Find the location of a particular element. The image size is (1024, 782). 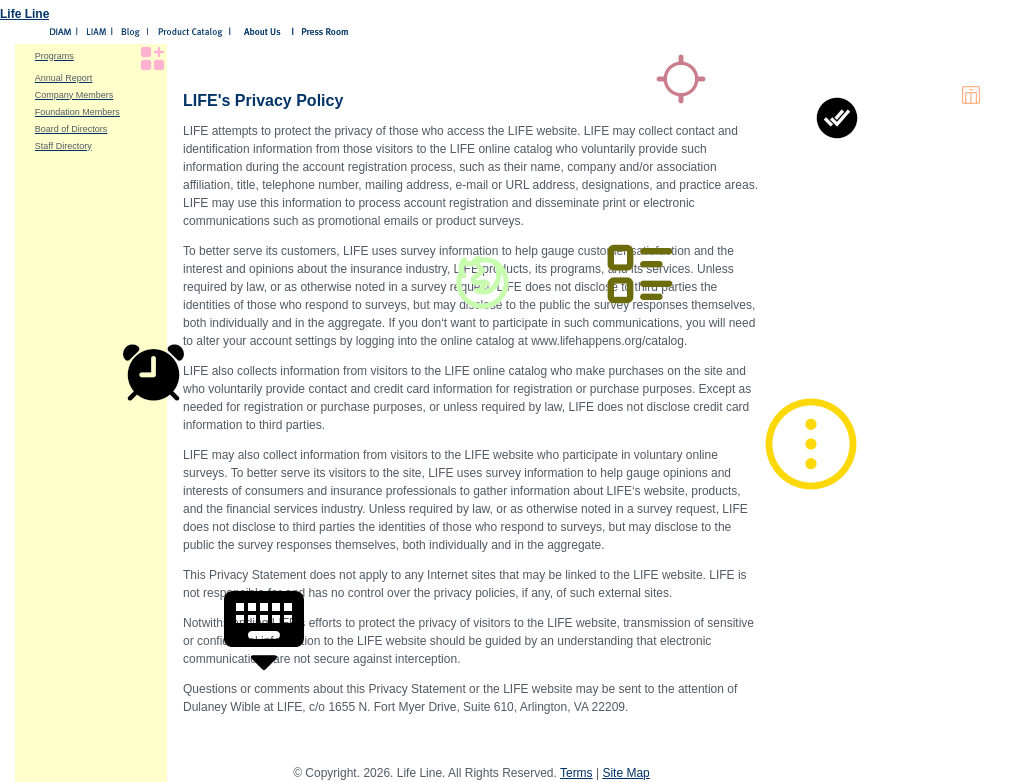

view detailed list items is located at coordinates (640, 274).